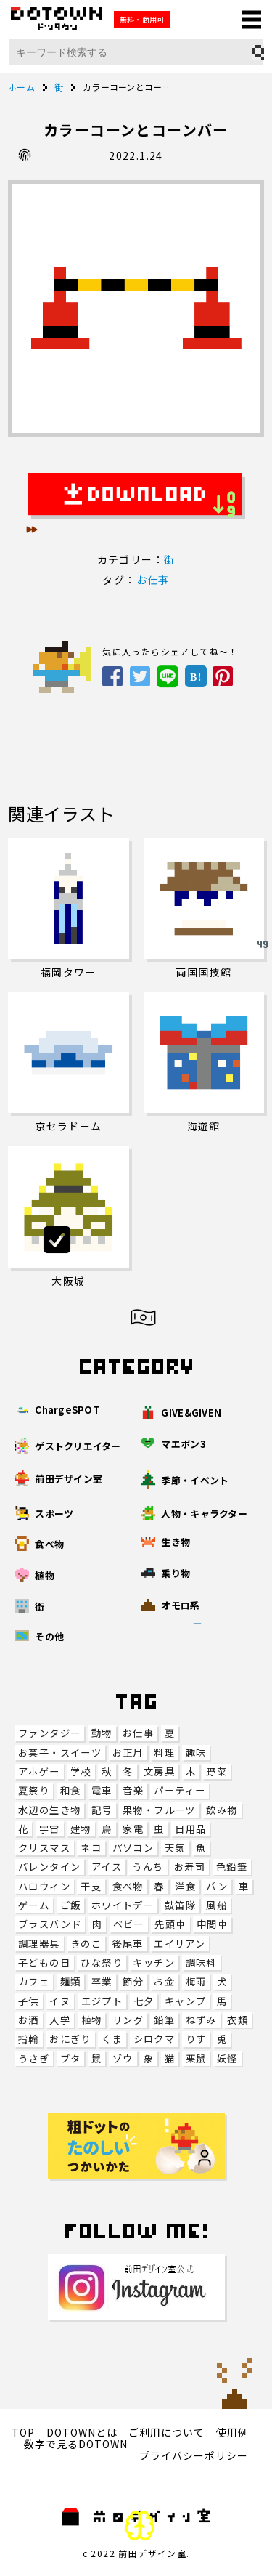  What do you see at coordinates (57, 1239) in the screenshot?
I see `confirm or submit an action` at bounding box center [57, 1239].